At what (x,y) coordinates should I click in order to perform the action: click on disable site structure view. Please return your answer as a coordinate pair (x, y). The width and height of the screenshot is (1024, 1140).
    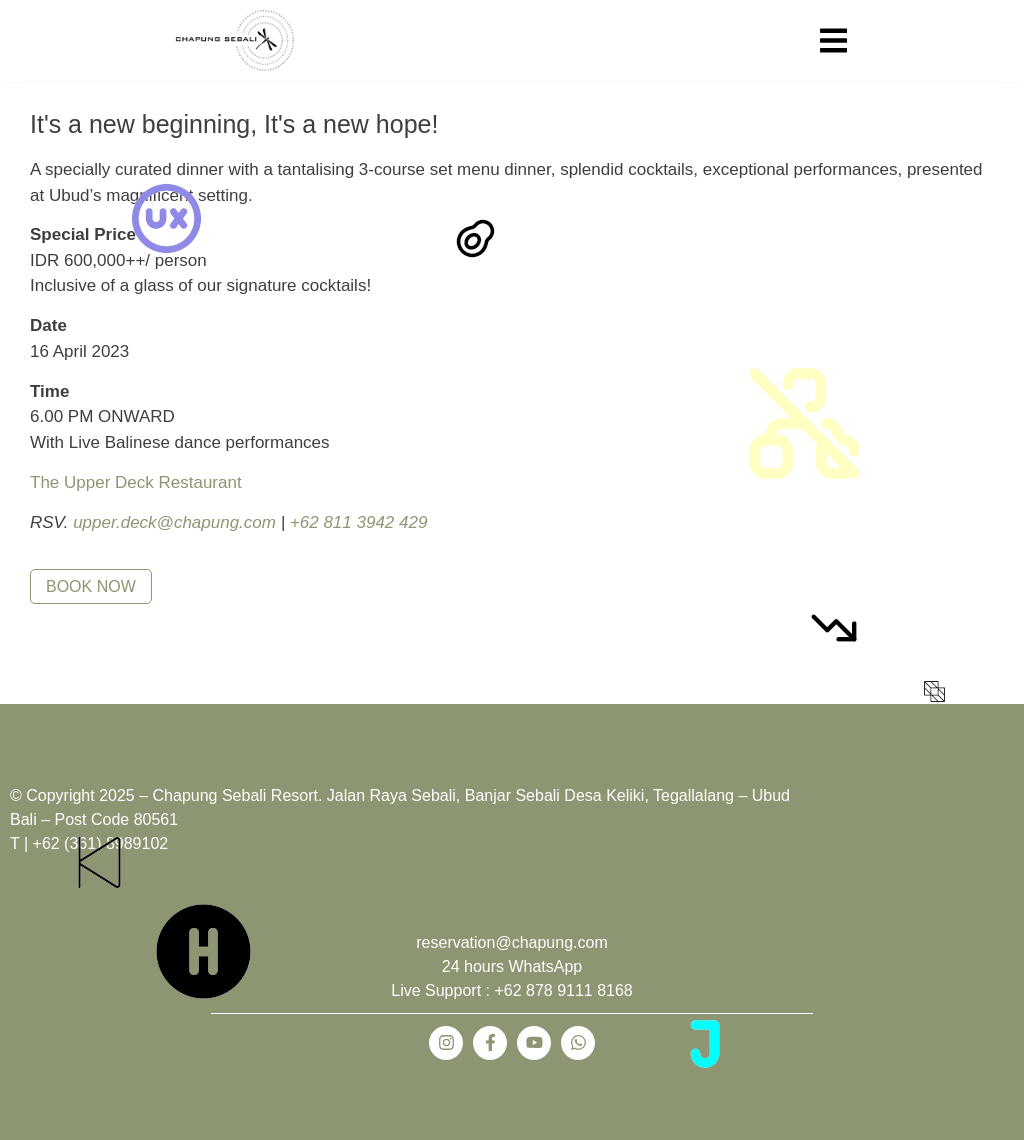
    Looking at the image, I should click on (804, 423).